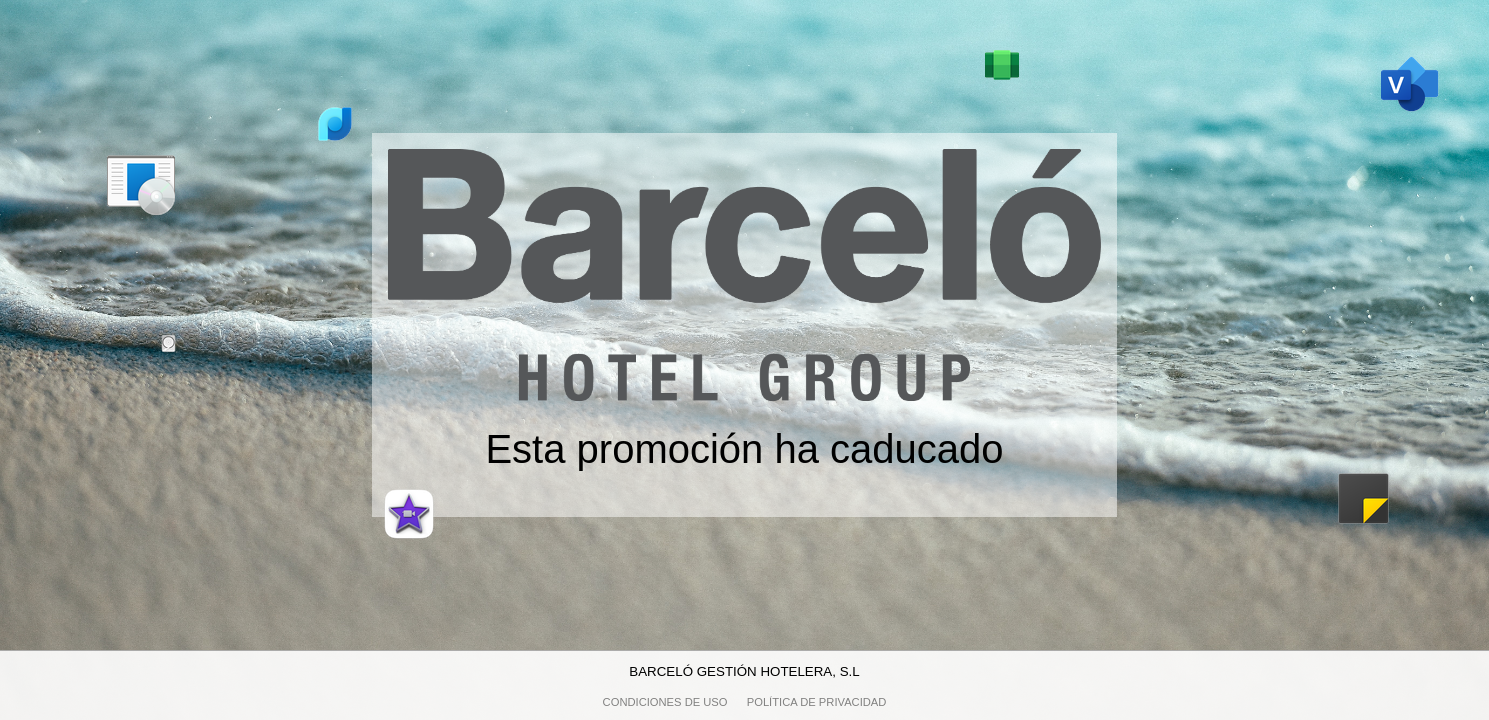 This screenshot has width=1489, height=720. Describe the element at coordinates (1411, 85) in the screenshot. I see `open Microsoft Visio application` at that location.